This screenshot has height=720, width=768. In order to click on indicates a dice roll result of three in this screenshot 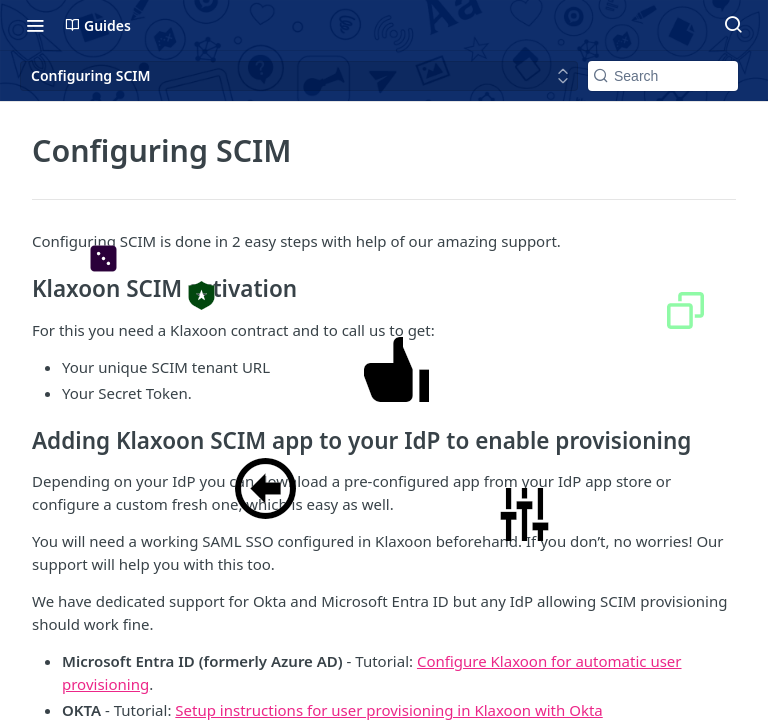, I will do `click(103, 258)`.